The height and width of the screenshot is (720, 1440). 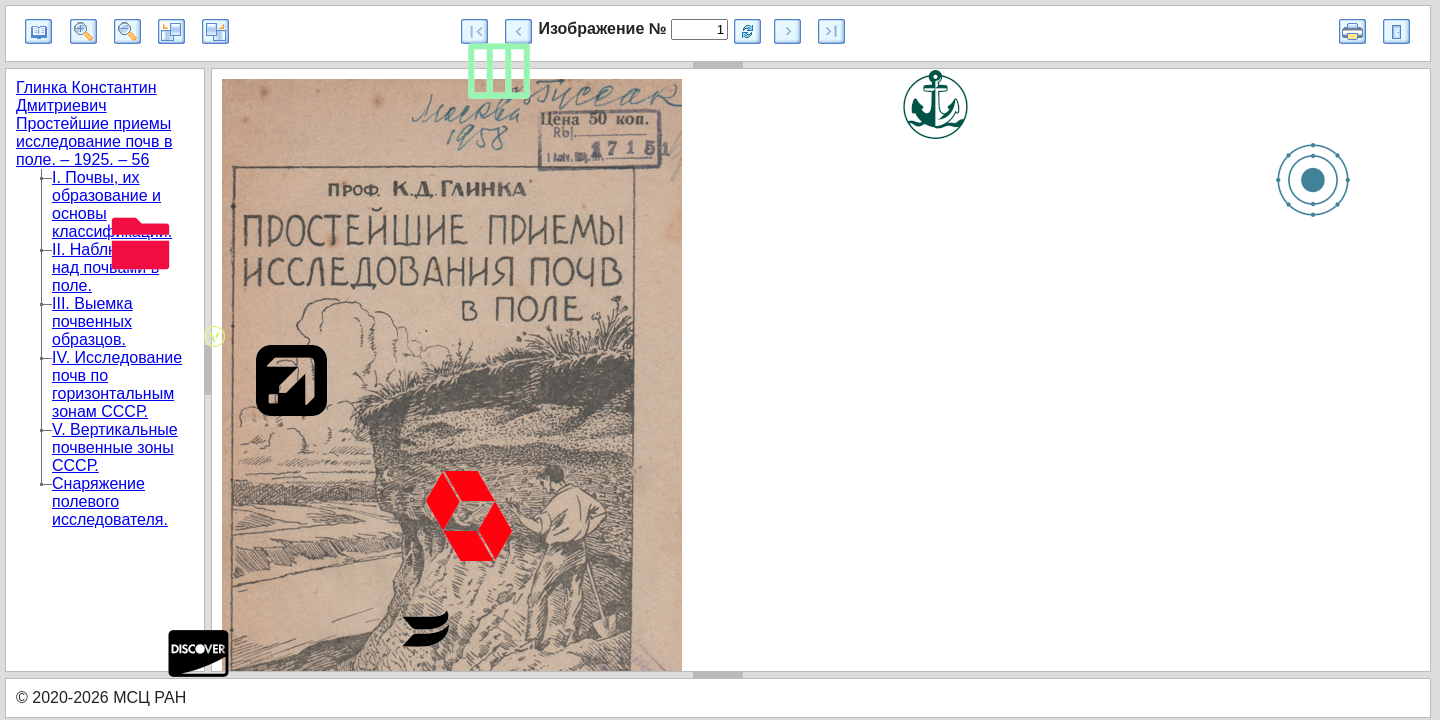 I want to click on open folder to view files, so click(x=140, y=243).